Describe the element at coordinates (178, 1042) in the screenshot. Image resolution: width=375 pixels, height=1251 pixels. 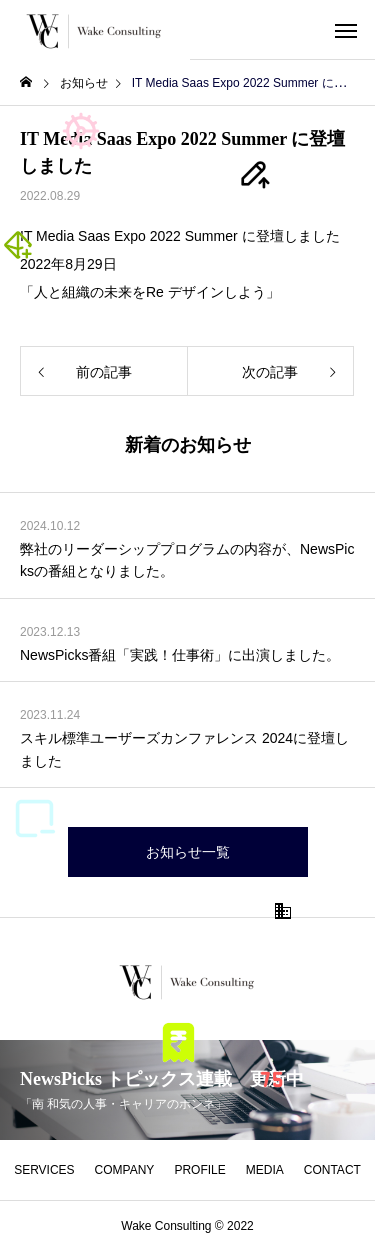
I see `view payment receipt in rupees` at that location.